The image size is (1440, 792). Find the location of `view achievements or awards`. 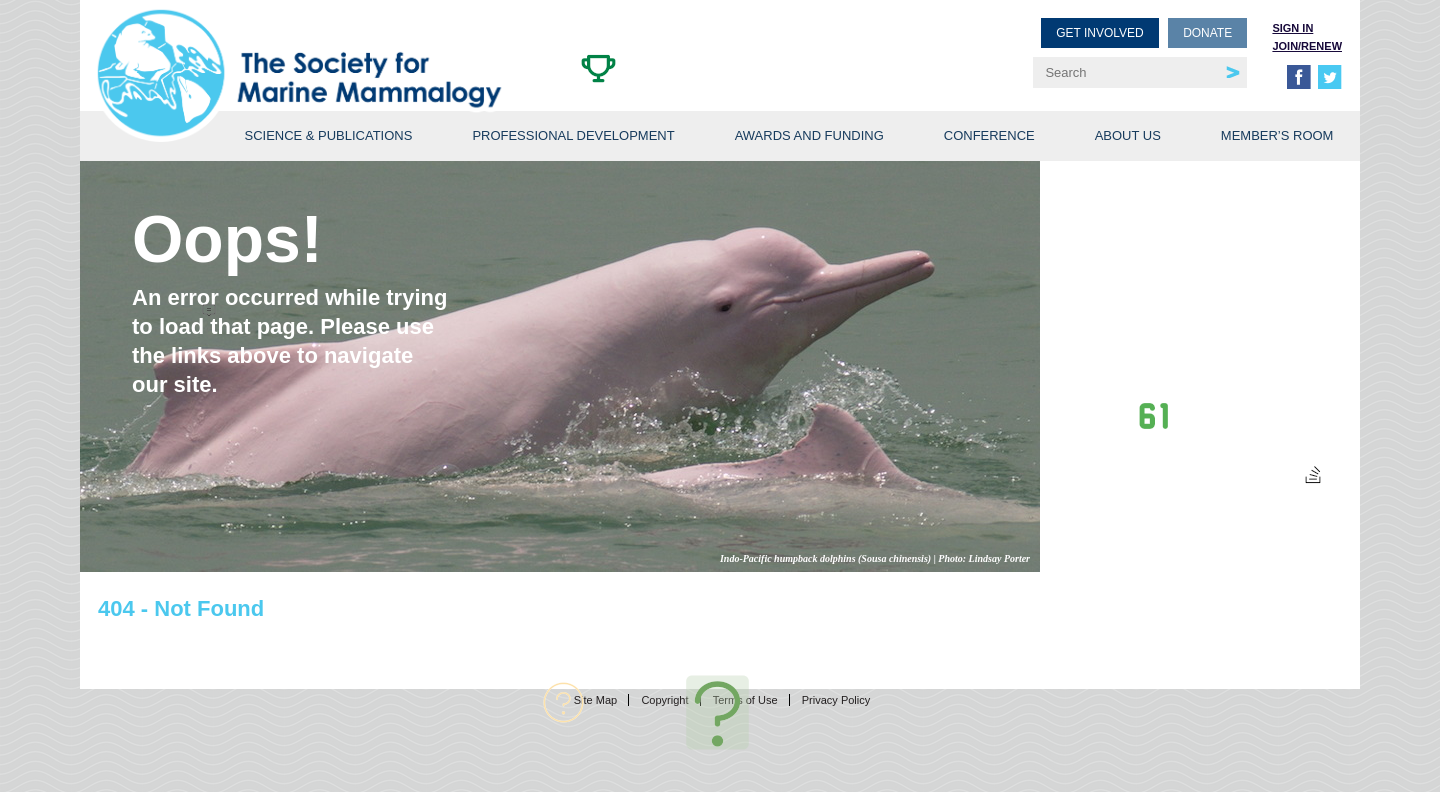

view achievements or awards is located at coordinates (598, 67).